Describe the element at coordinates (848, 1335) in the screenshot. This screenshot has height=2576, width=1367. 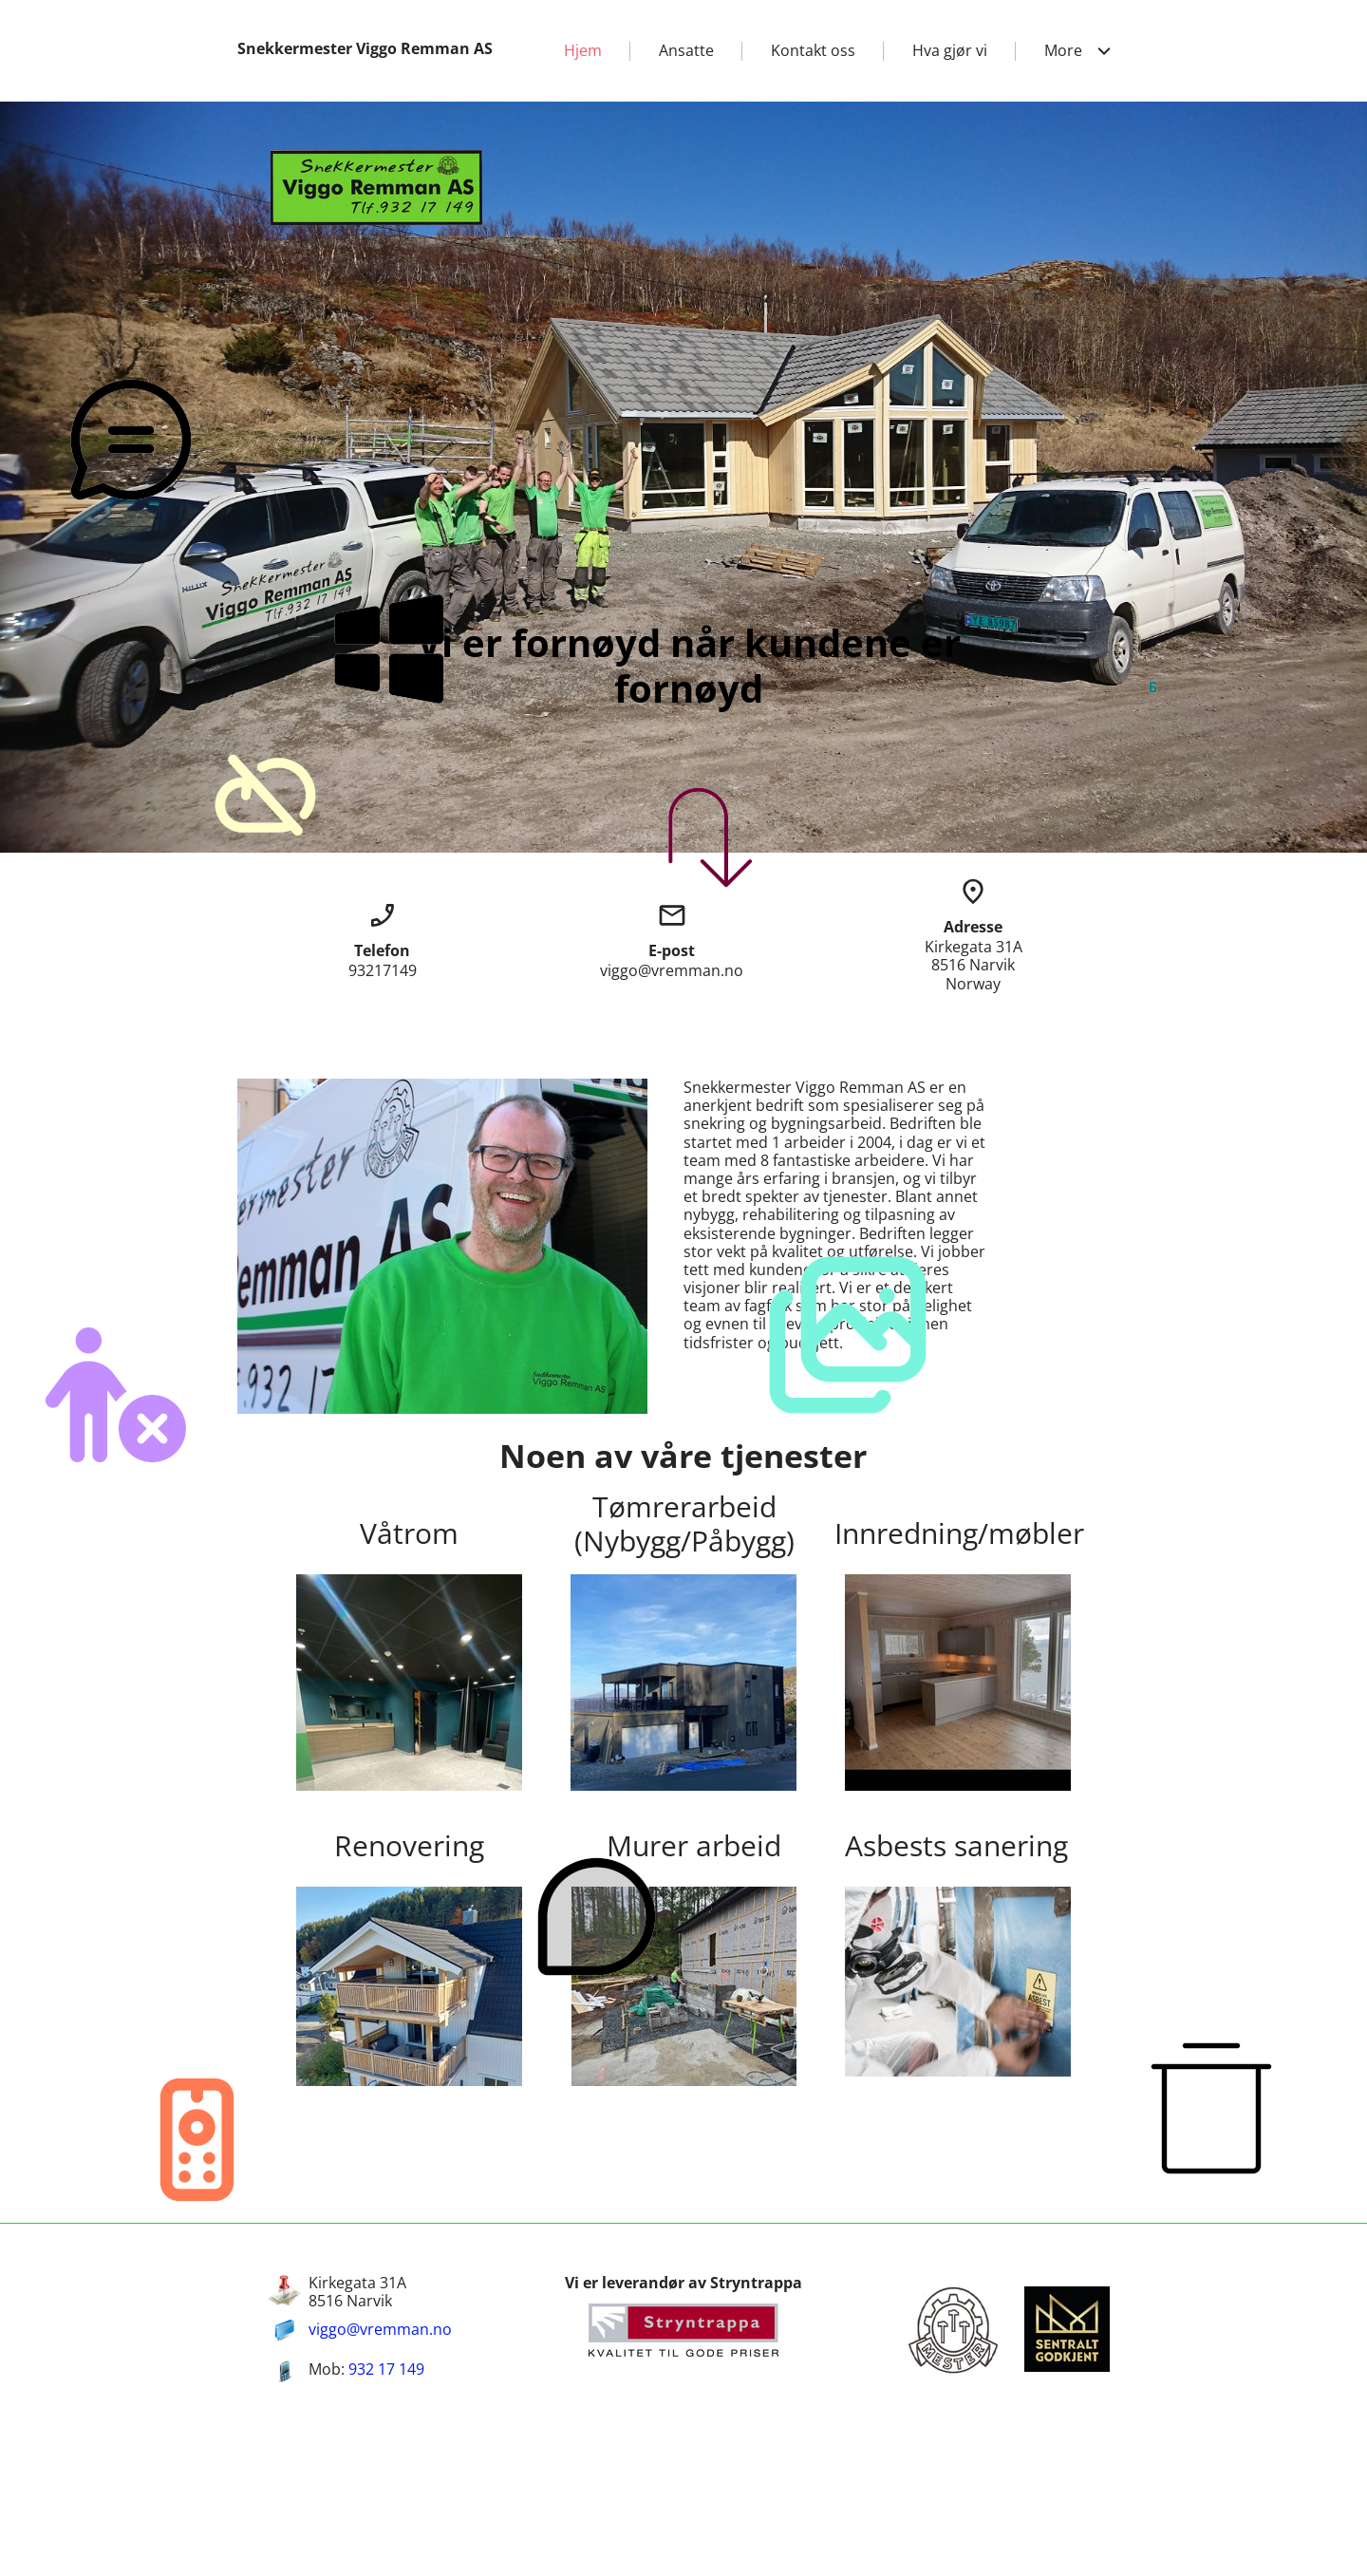
I see `access your photo library` at that location.